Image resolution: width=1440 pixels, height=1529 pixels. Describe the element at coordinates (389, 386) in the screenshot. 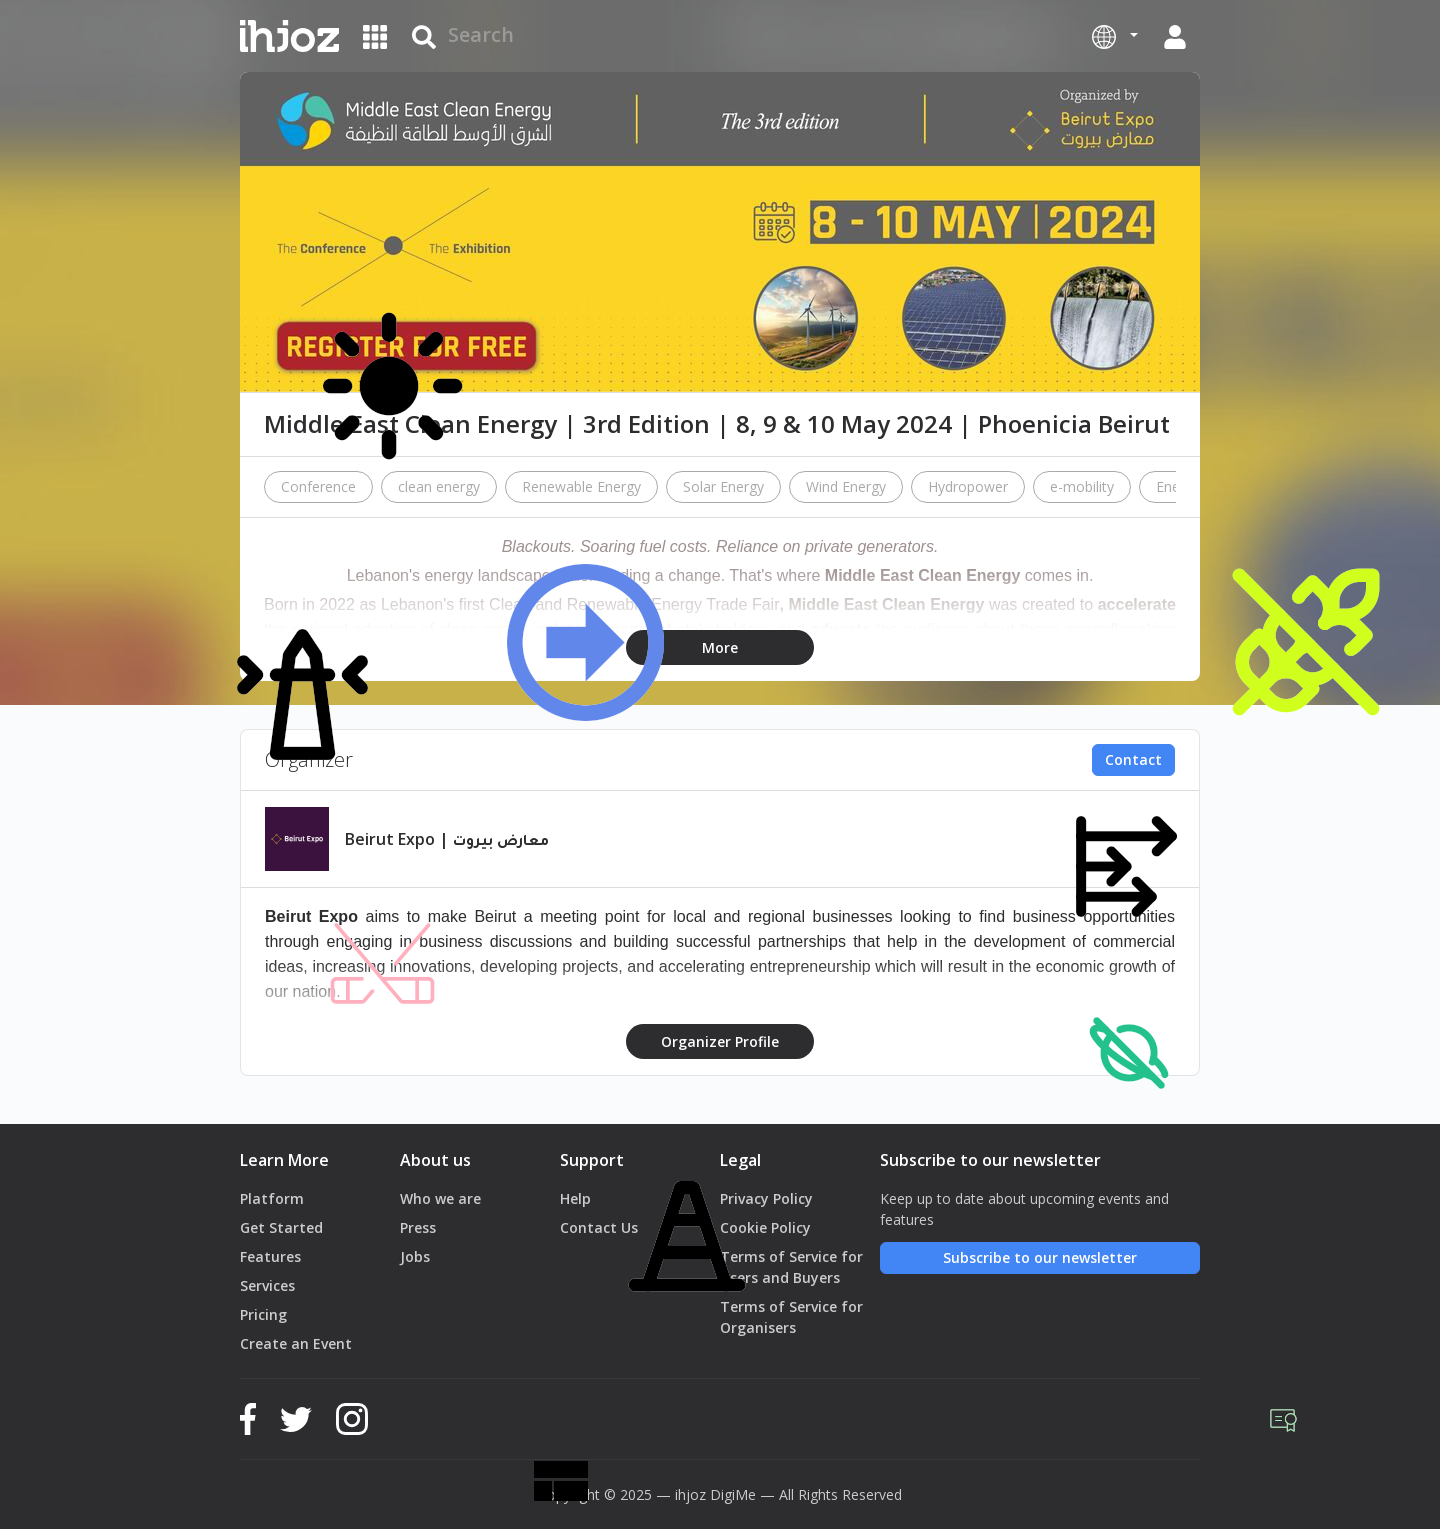

I see `increase screen brightness` at that location.